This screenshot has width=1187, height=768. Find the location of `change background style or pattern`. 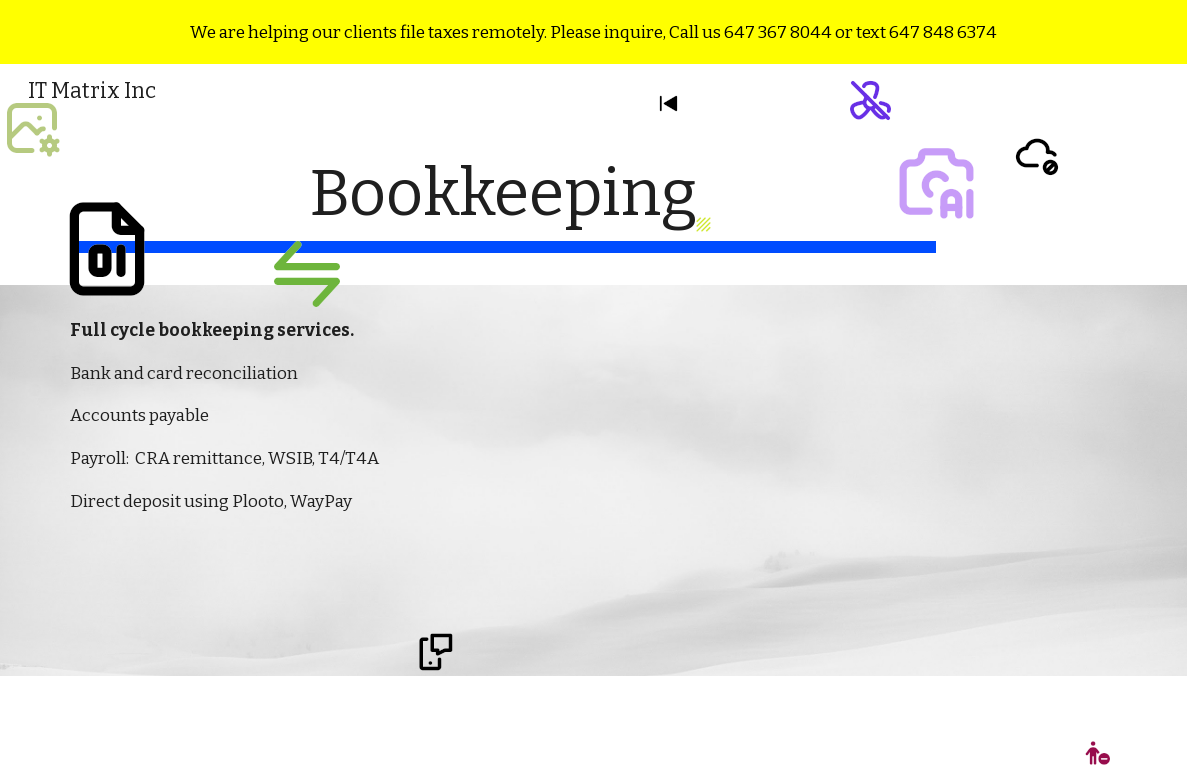

change background style or pattern is located at coordinates (703, 224).